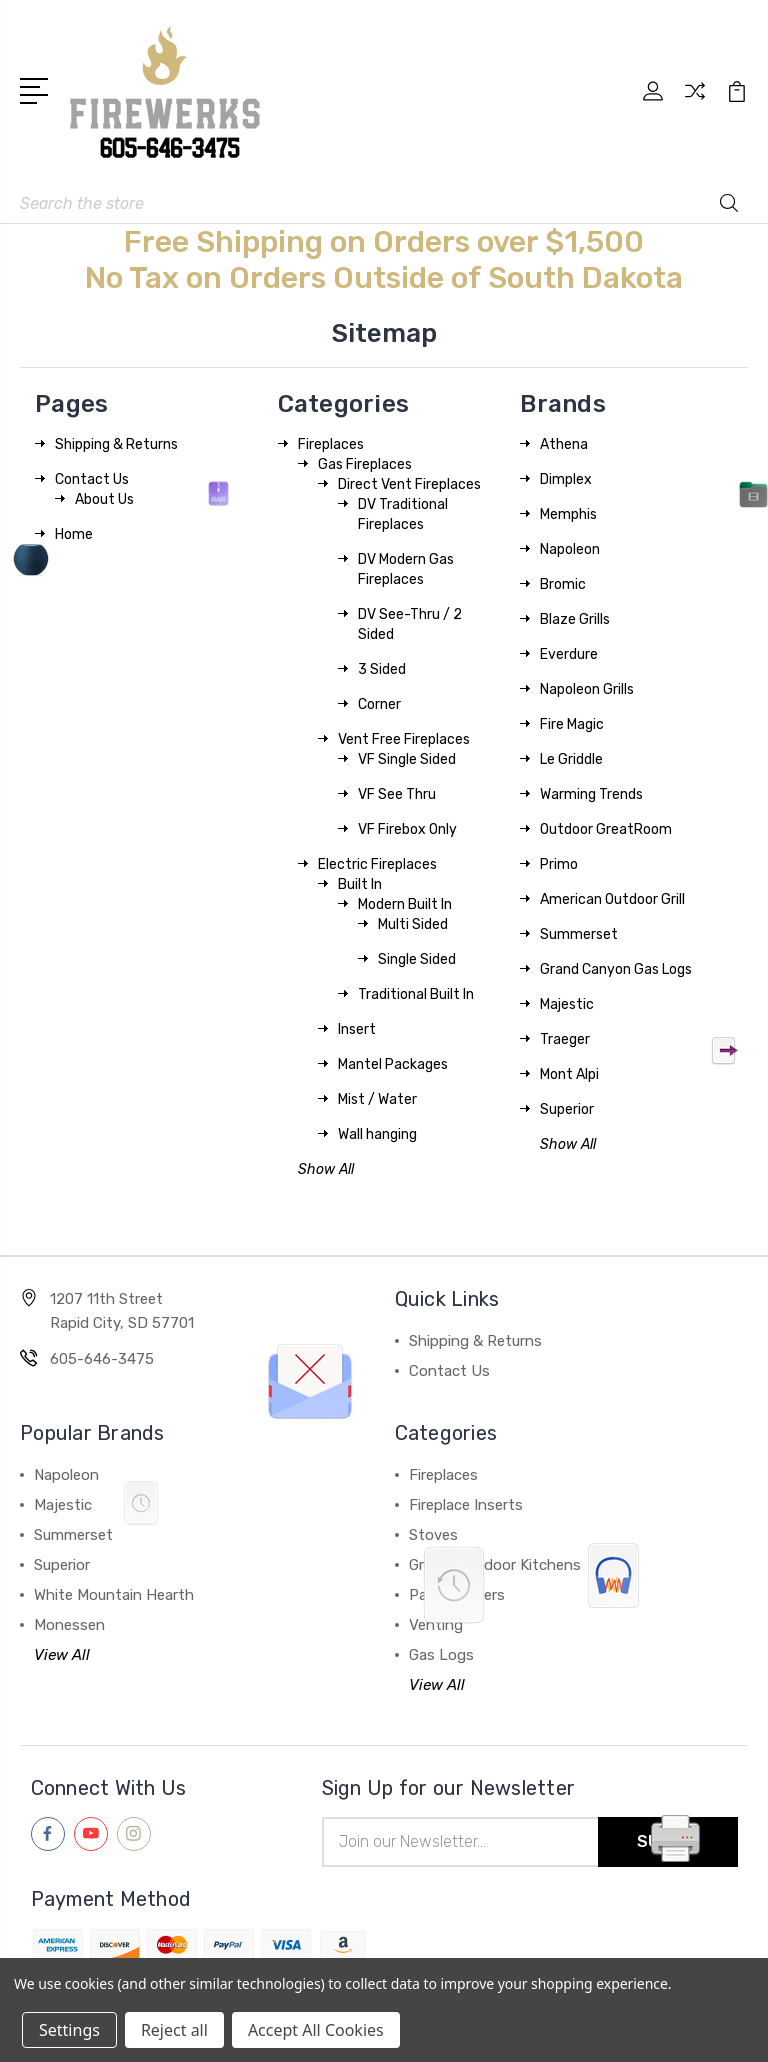 Image resolution: width=768 pixels, height=2062 pixels. Describe the element at coordinates (310, 1386) in the screenshot. I see `mark email as spam or junk` at that location.